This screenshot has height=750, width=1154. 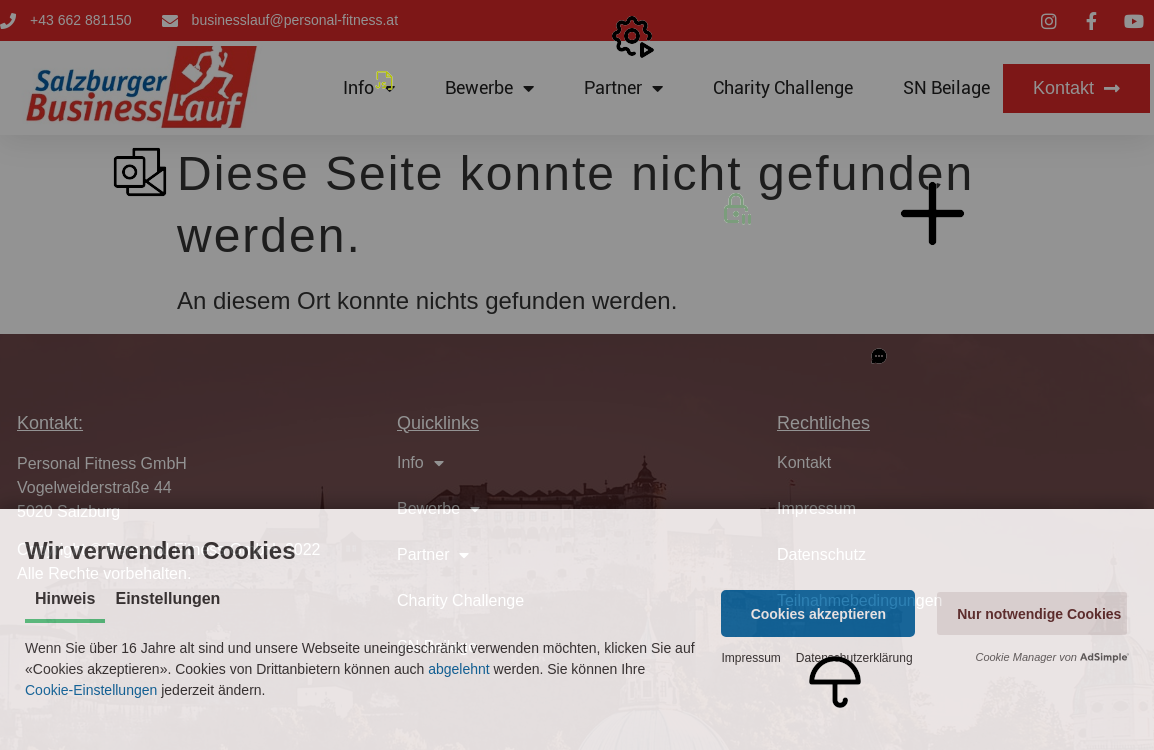 I want to click on open messaging or chat, so click(x=879, y=356).